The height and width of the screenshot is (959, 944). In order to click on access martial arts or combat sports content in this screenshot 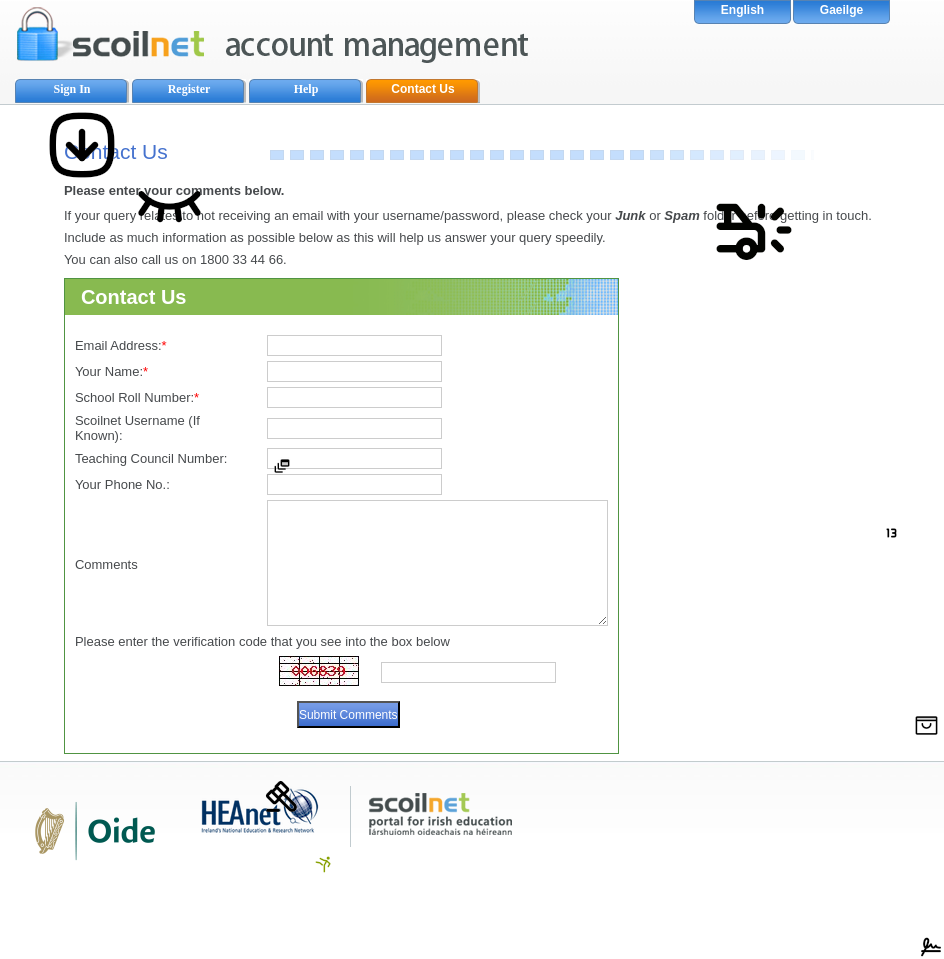, I will do `click(323, 864)`.